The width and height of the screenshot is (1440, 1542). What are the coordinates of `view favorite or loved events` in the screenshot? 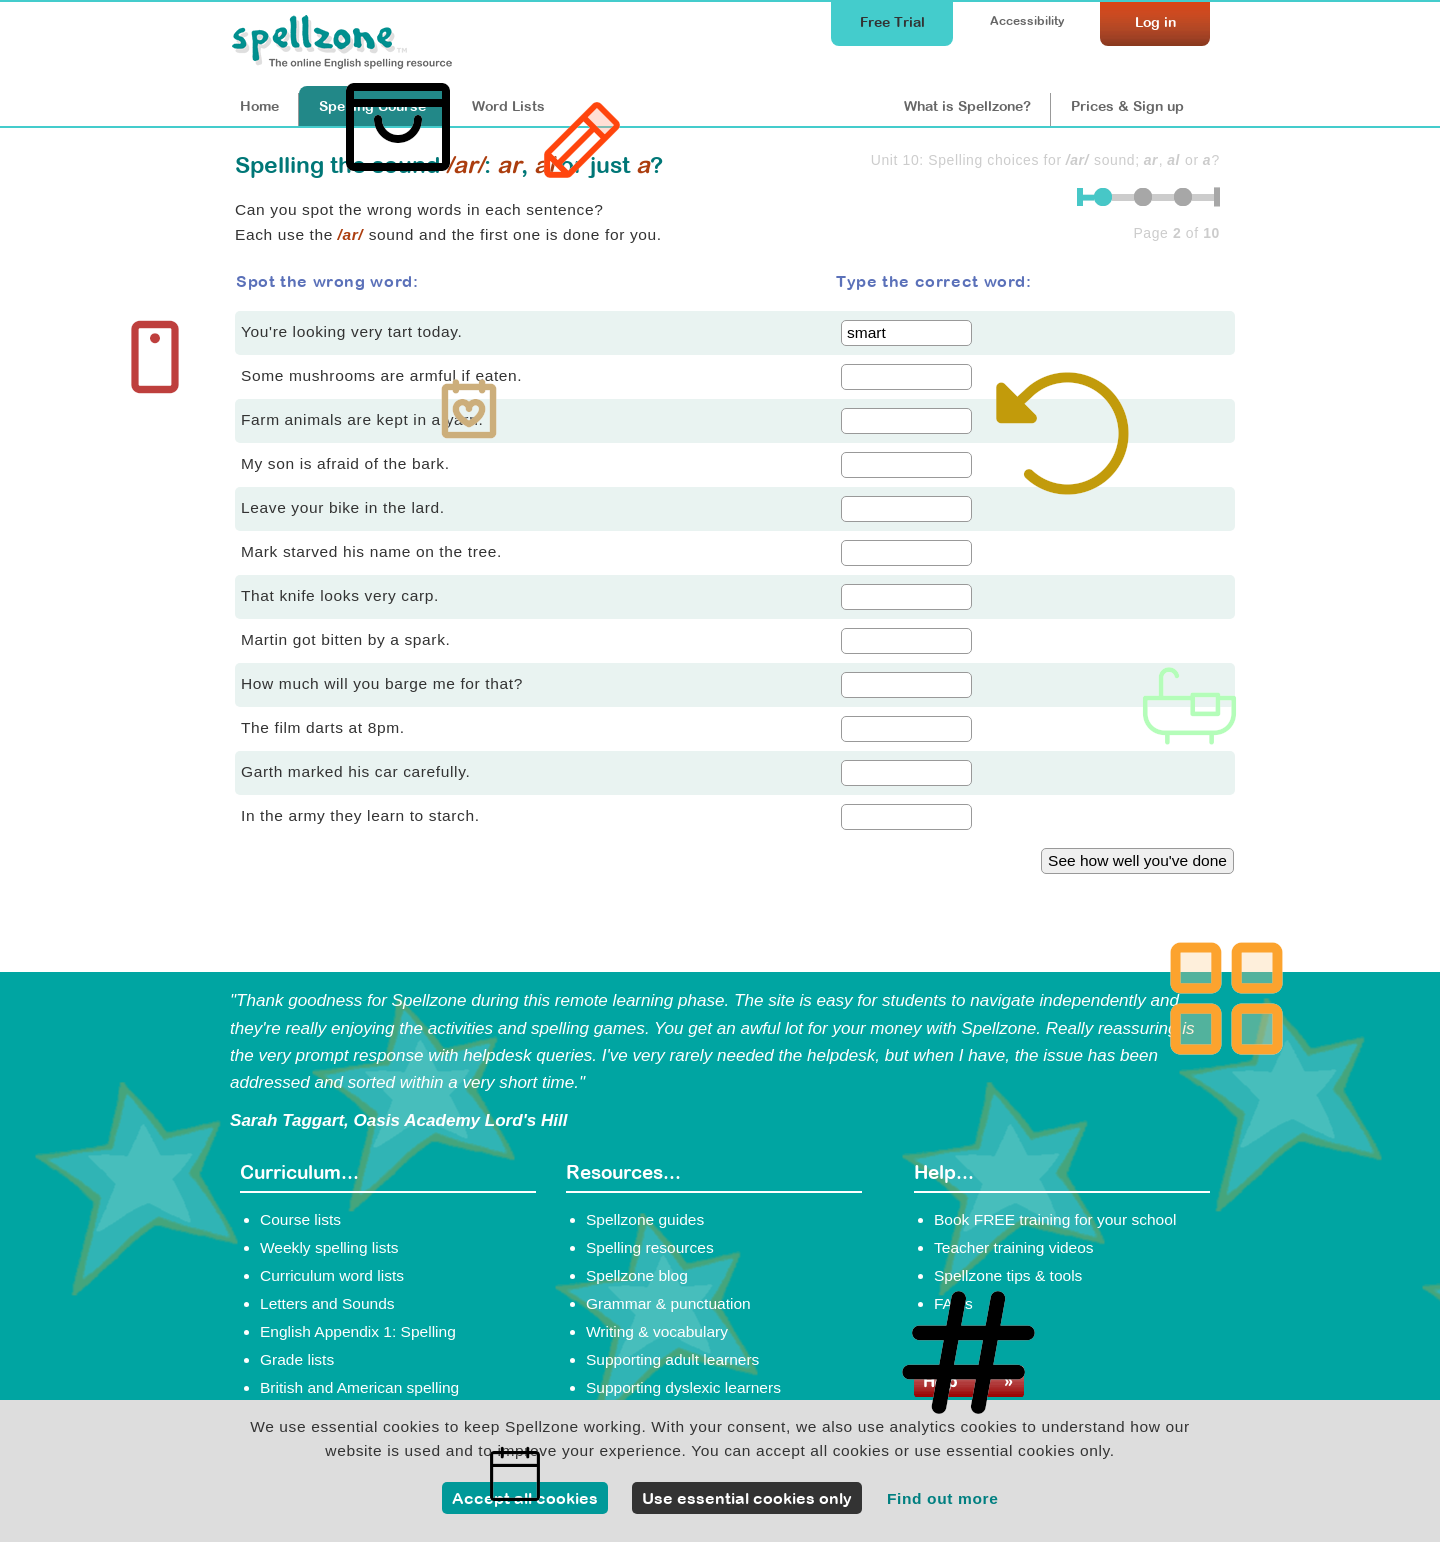 It's located at (469, 411).